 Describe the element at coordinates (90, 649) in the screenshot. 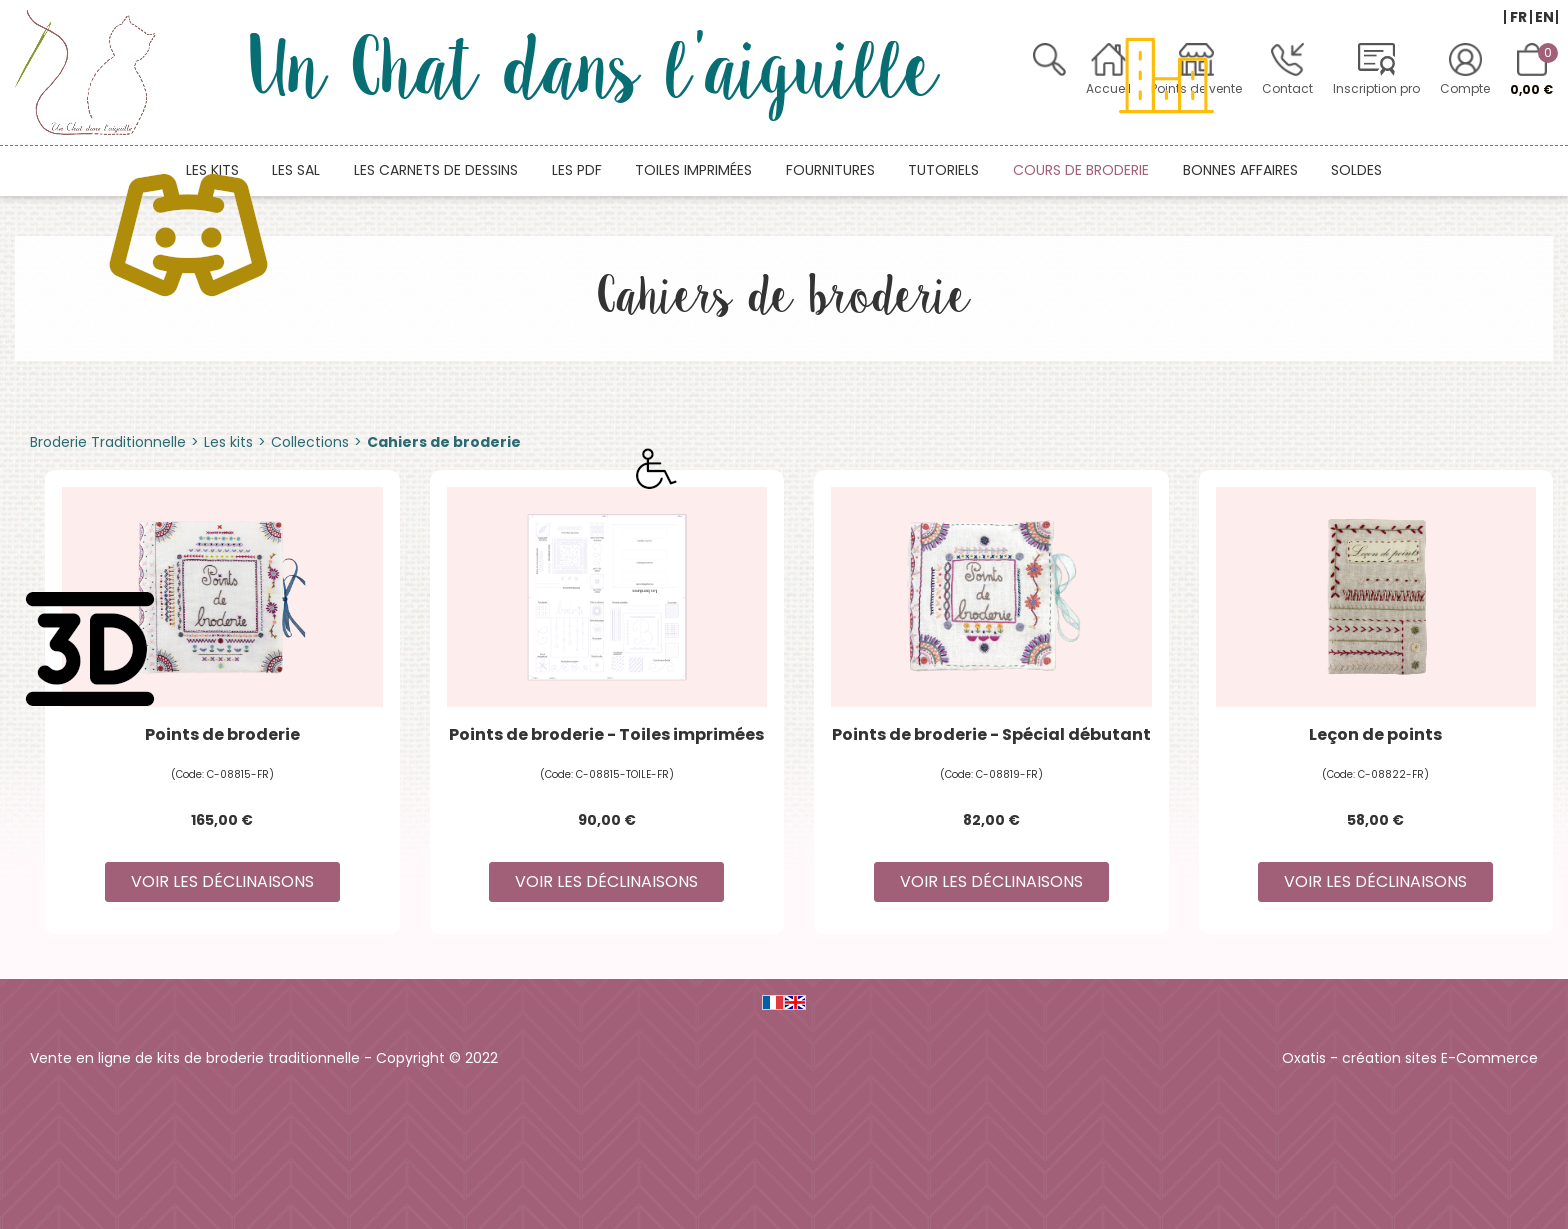

I see `switch to 3D view mode` at that location.